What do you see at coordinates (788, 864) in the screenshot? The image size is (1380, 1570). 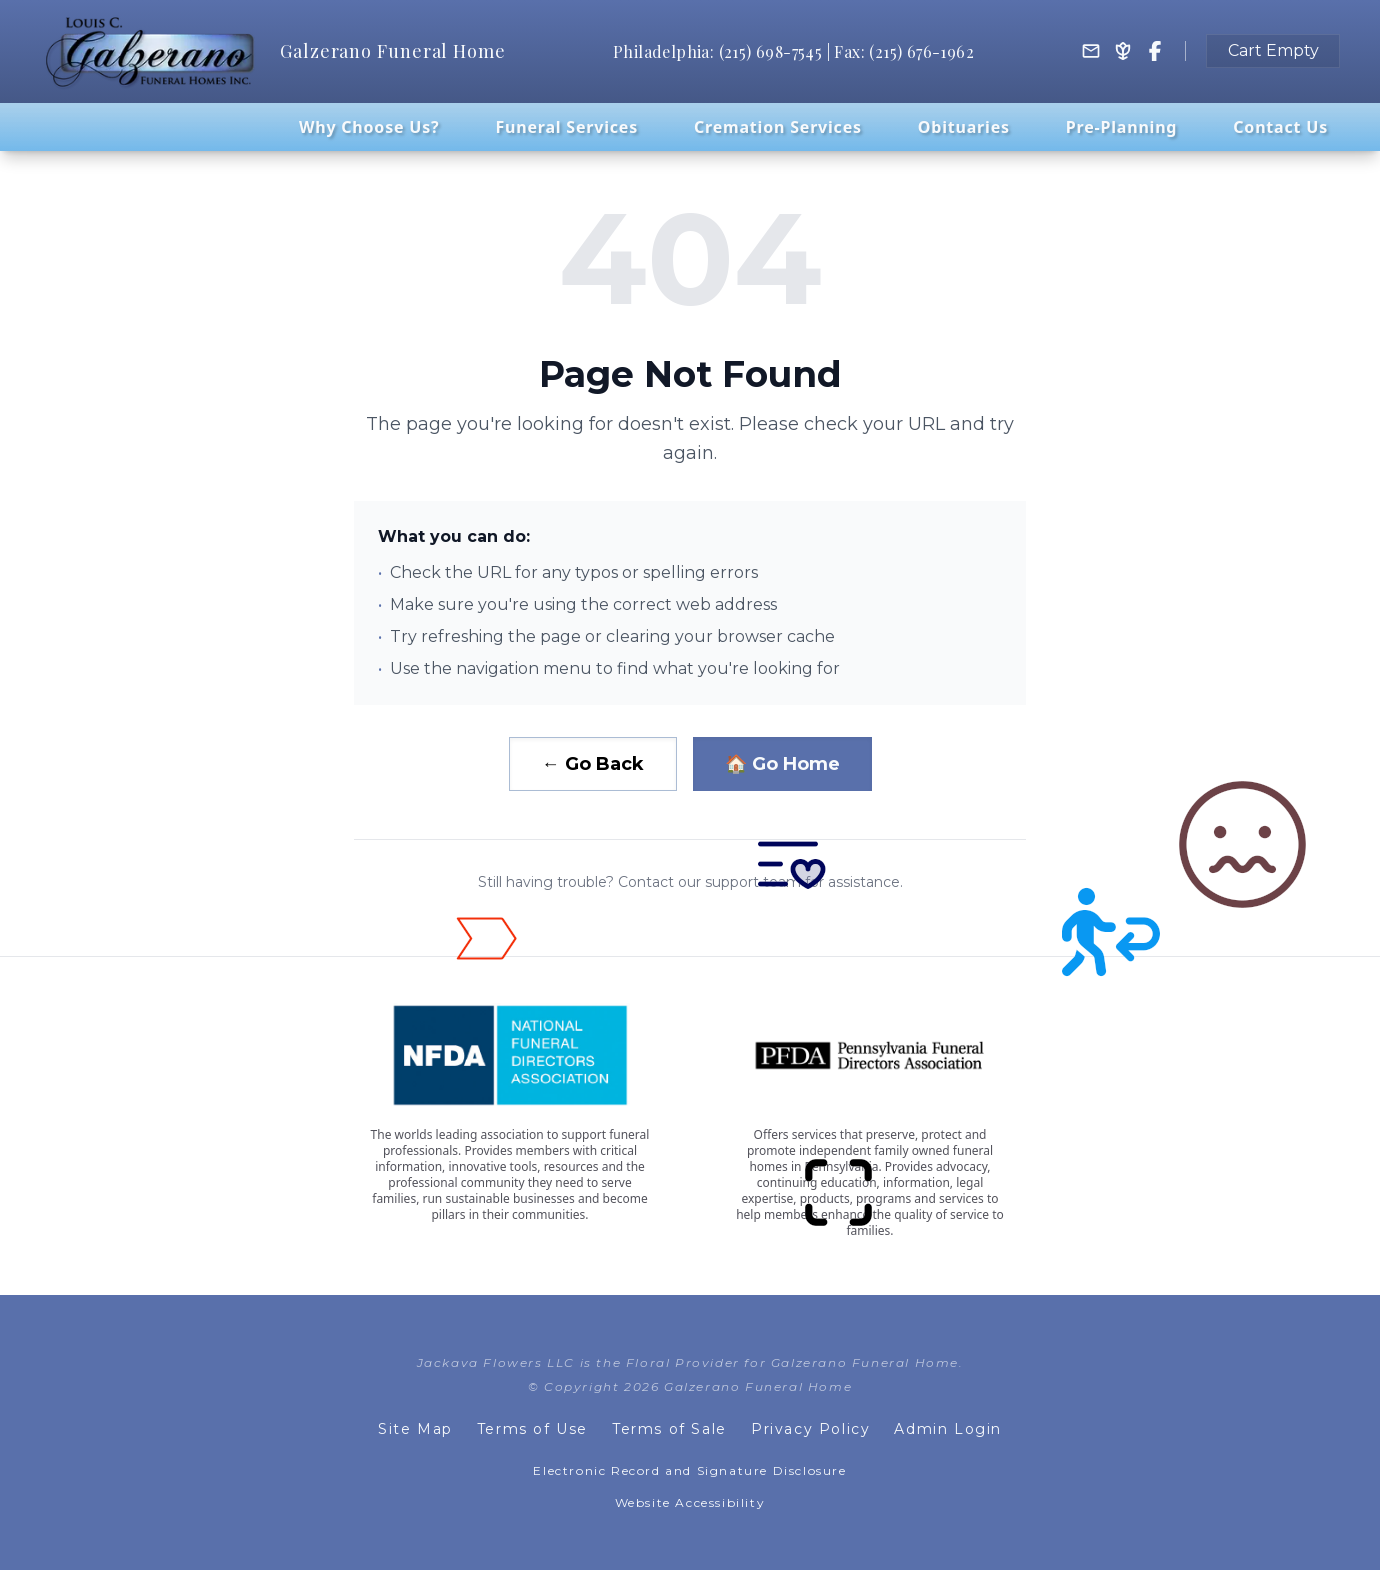 I see `view your favorites list` at bounding box center [788, 864].